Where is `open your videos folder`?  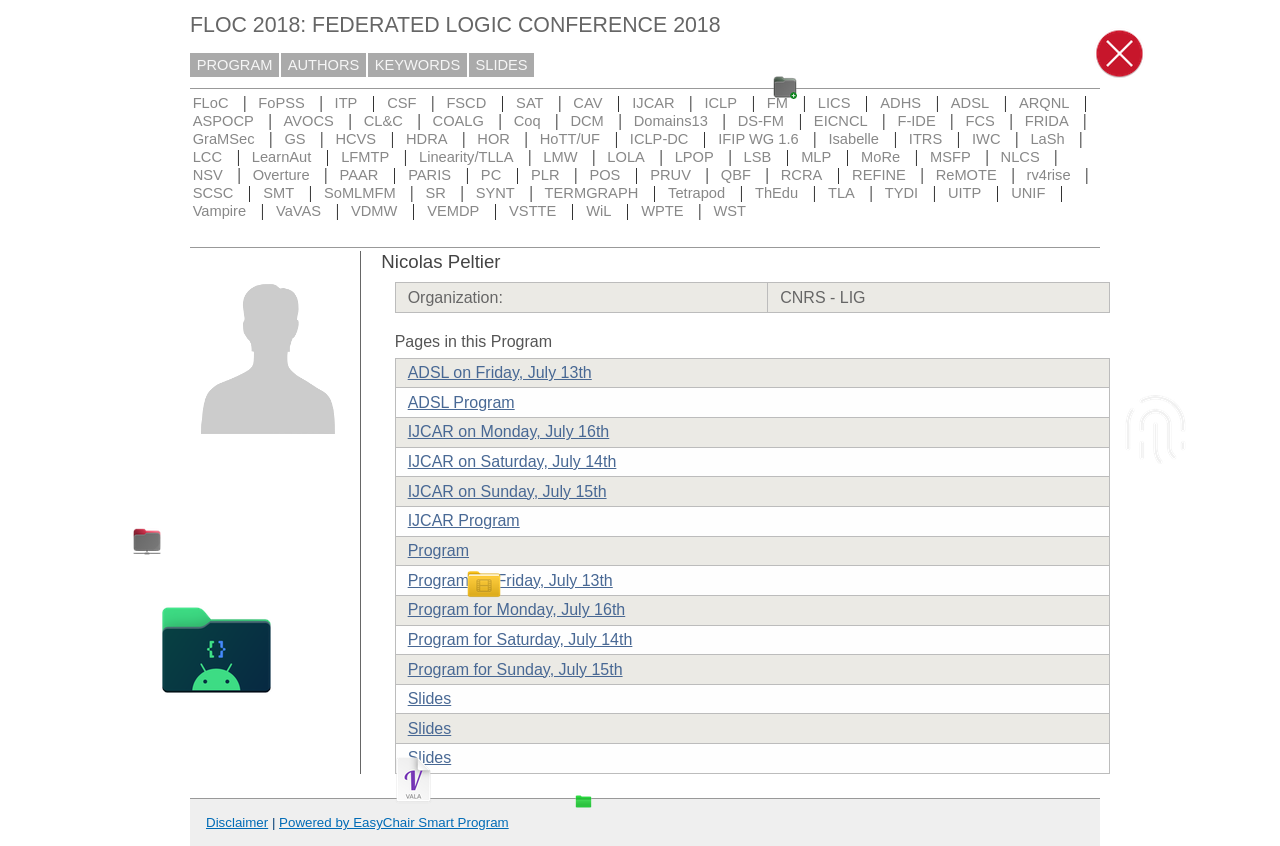 open your videos folder is located at coordinates (484, 584).